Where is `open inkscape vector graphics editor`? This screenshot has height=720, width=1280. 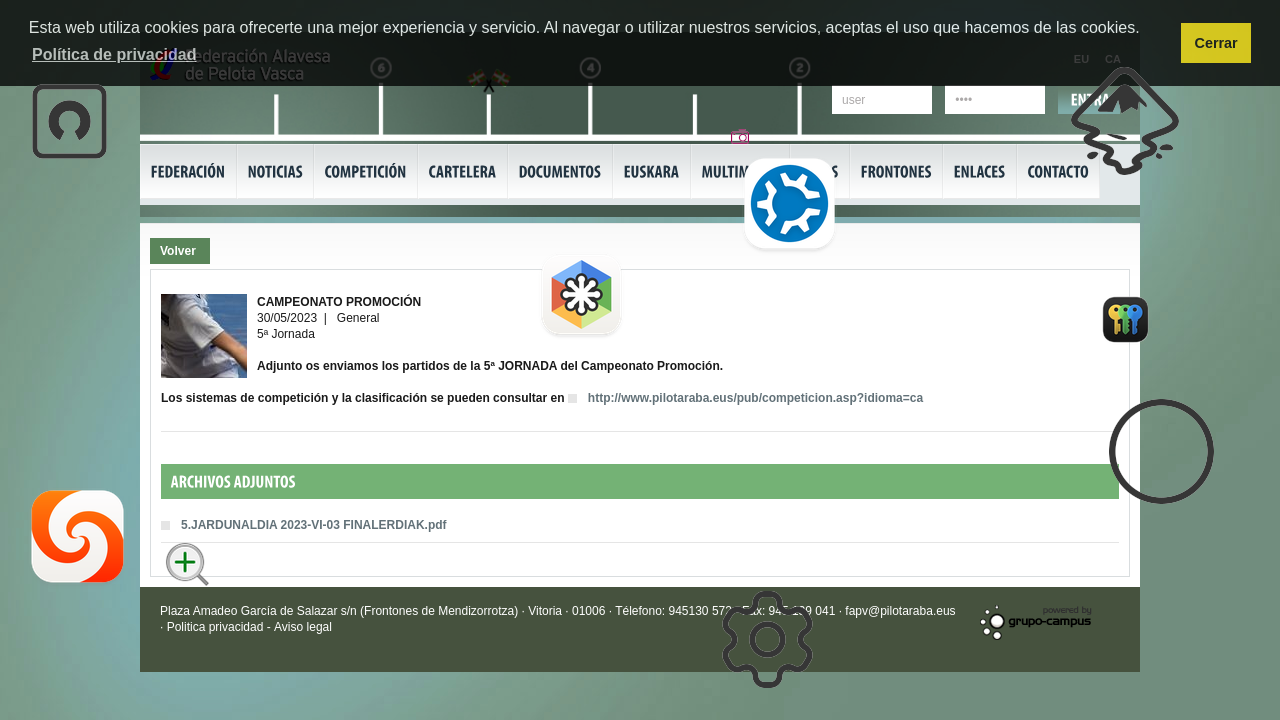
open inkscape vector graphics editor is located at coordinates (1125, 121).